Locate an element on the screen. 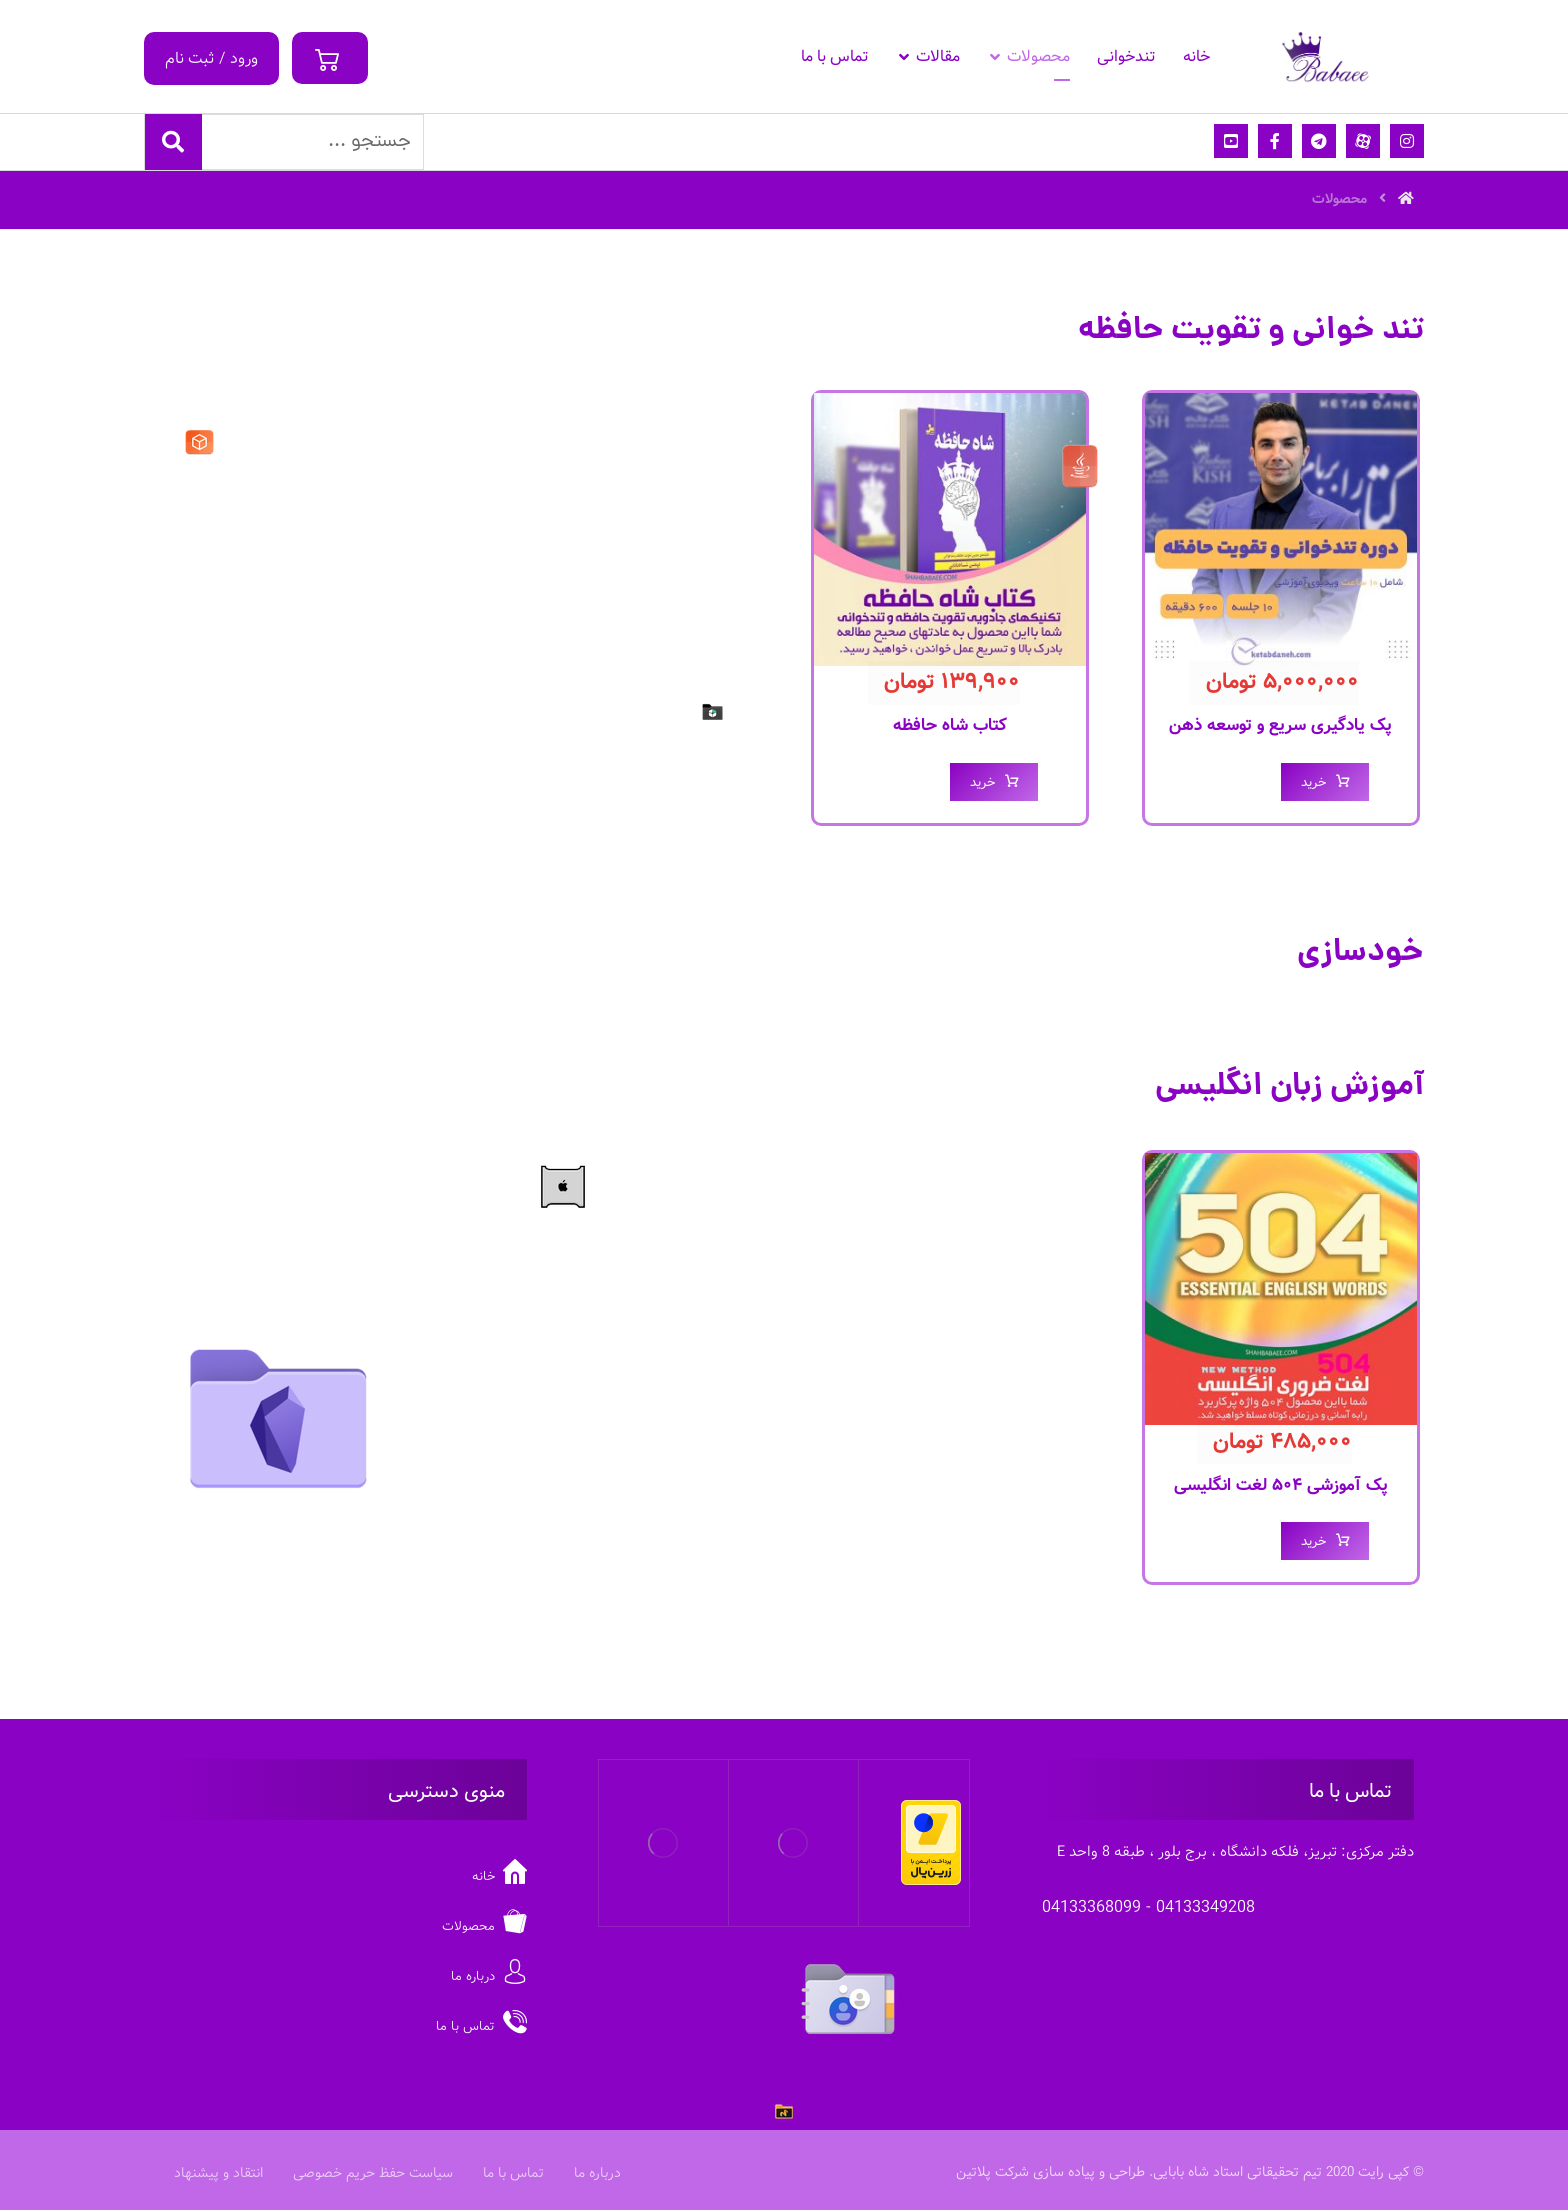 Image resolution: width=1568 pixels, height=2210 pixels. open a 3ds format 3d model file is located at coordinates (199, 441).